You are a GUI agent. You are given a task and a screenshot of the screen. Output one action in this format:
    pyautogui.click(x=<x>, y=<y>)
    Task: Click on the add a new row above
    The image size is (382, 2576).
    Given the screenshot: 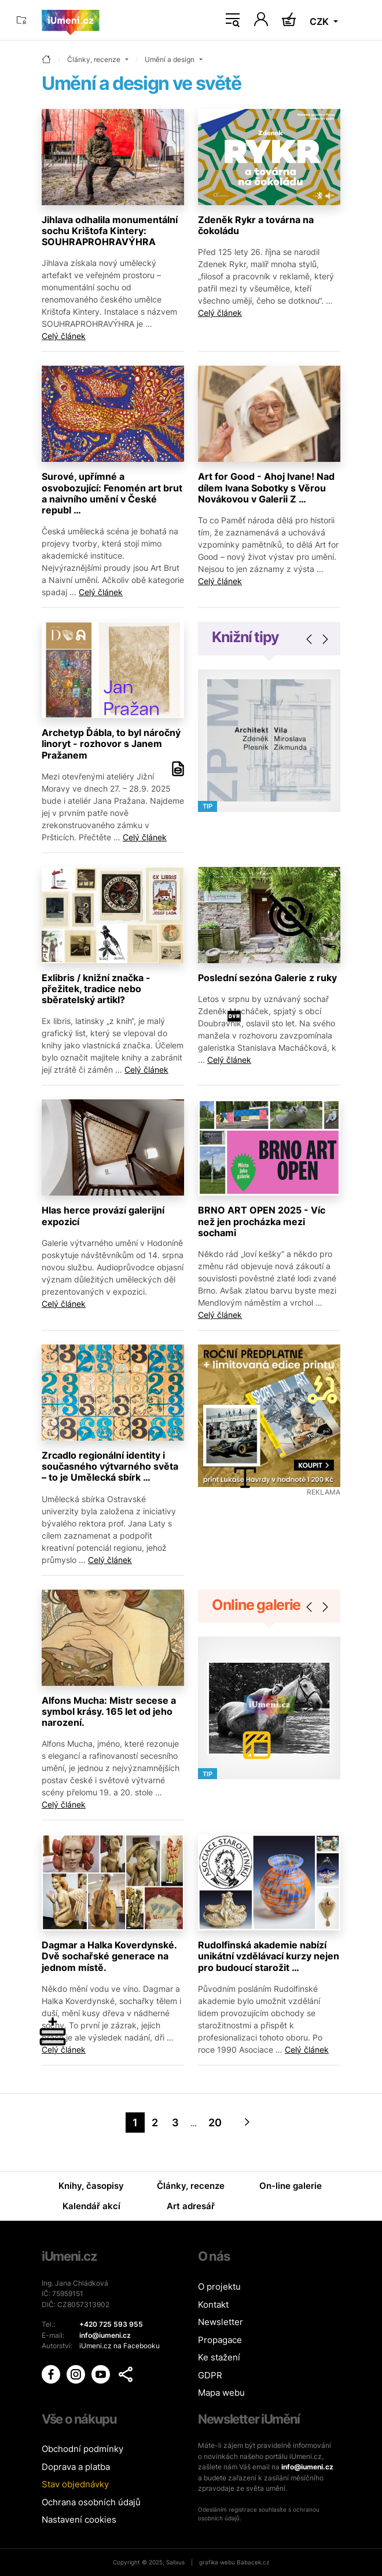 What is the action you would take?
    pyautogui.click(x=53, y=2034)
    